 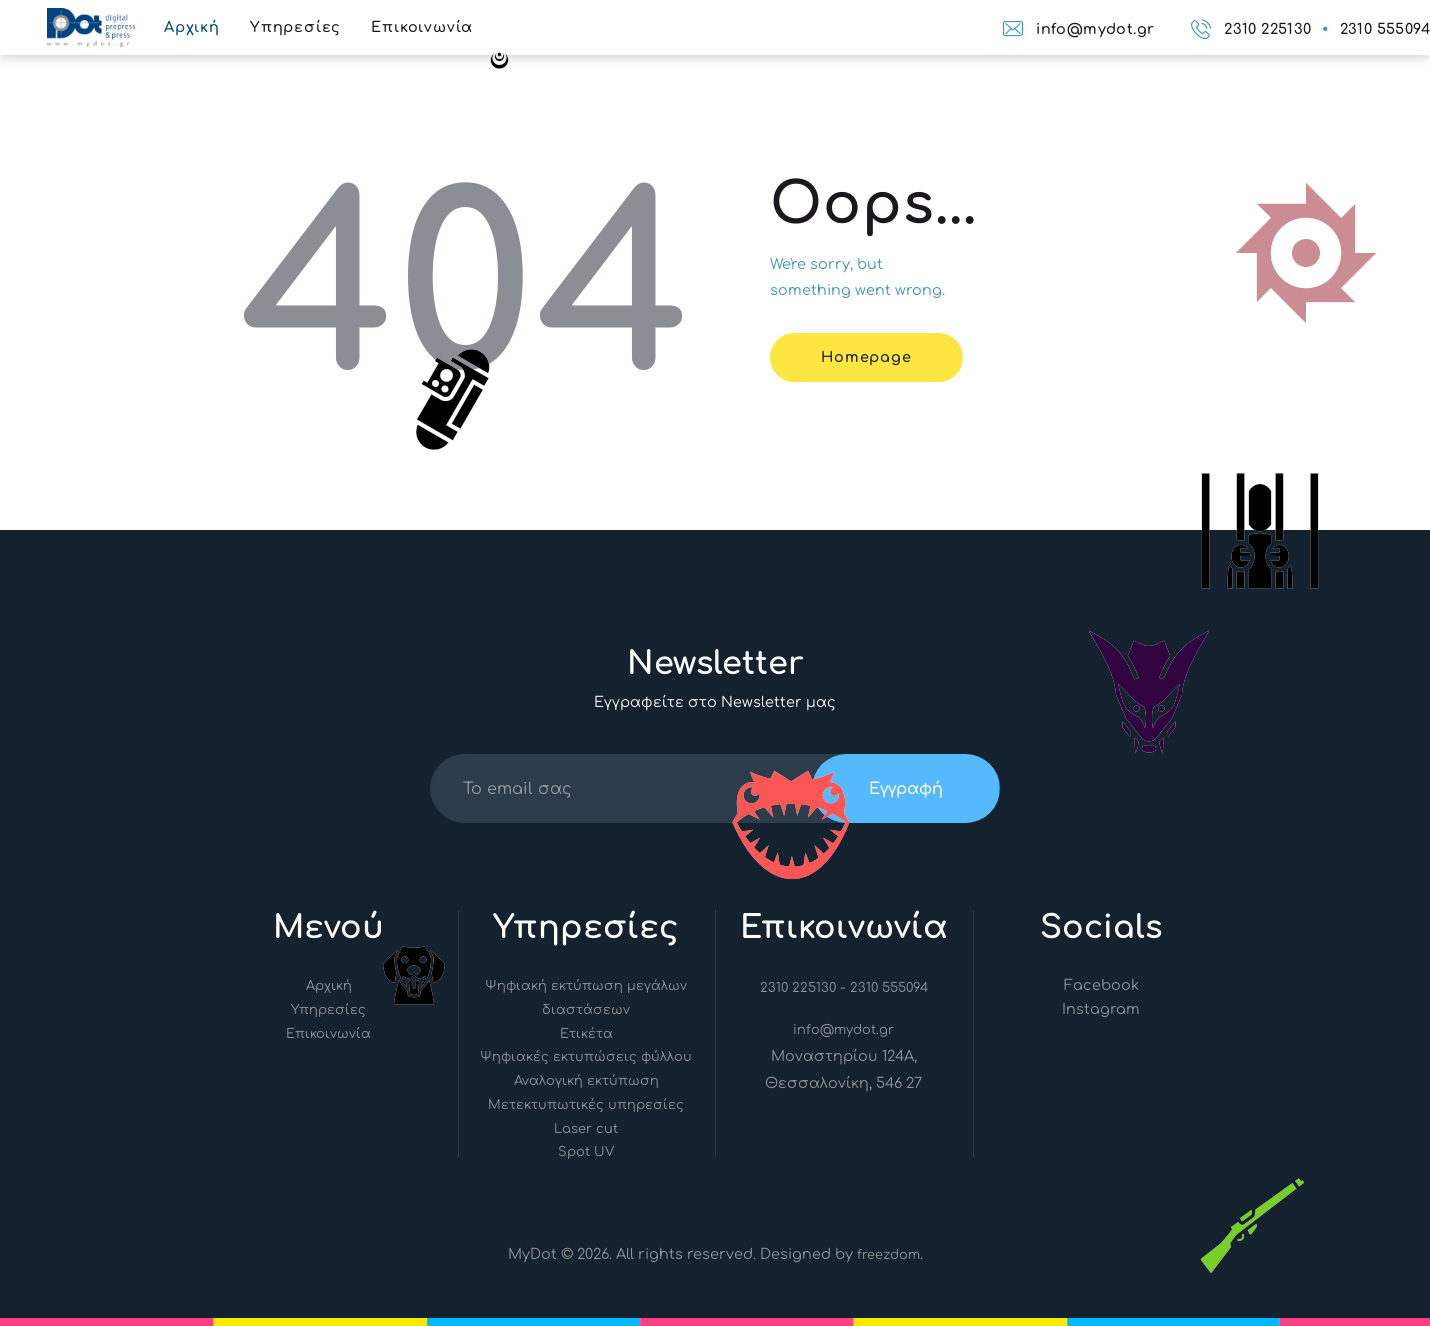 I want to click on access fuel or resource storage, so click(x=454, y=399).